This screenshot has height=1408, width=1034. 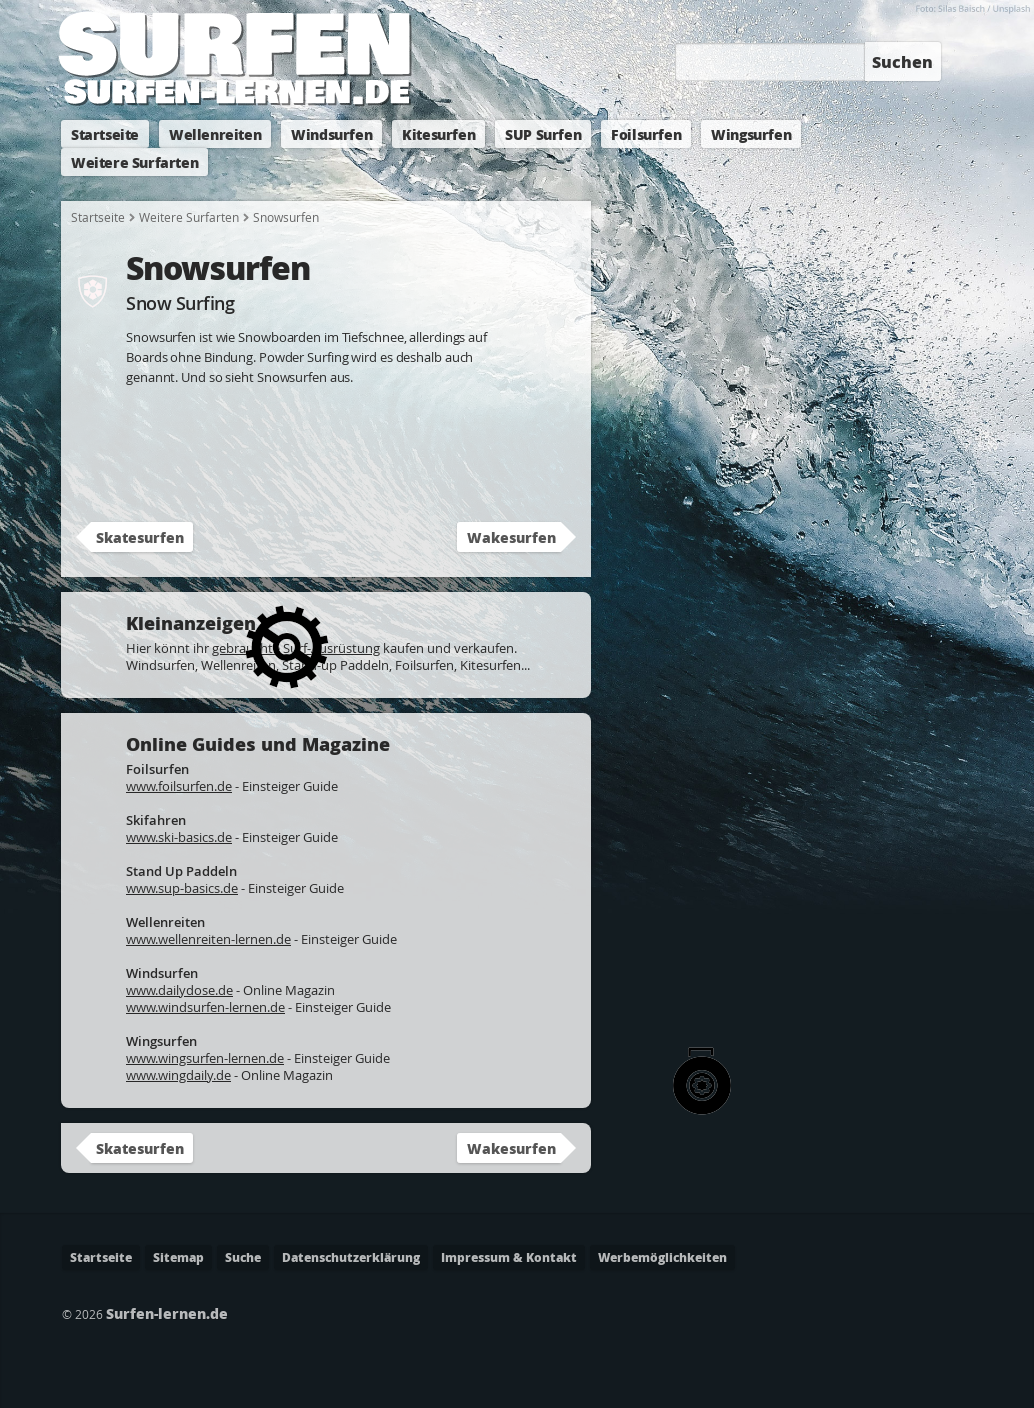 What do you see at coordinates (286, 646) in the screenshot?
I see `access pokémon game settings` at bounding box center [286, 646].